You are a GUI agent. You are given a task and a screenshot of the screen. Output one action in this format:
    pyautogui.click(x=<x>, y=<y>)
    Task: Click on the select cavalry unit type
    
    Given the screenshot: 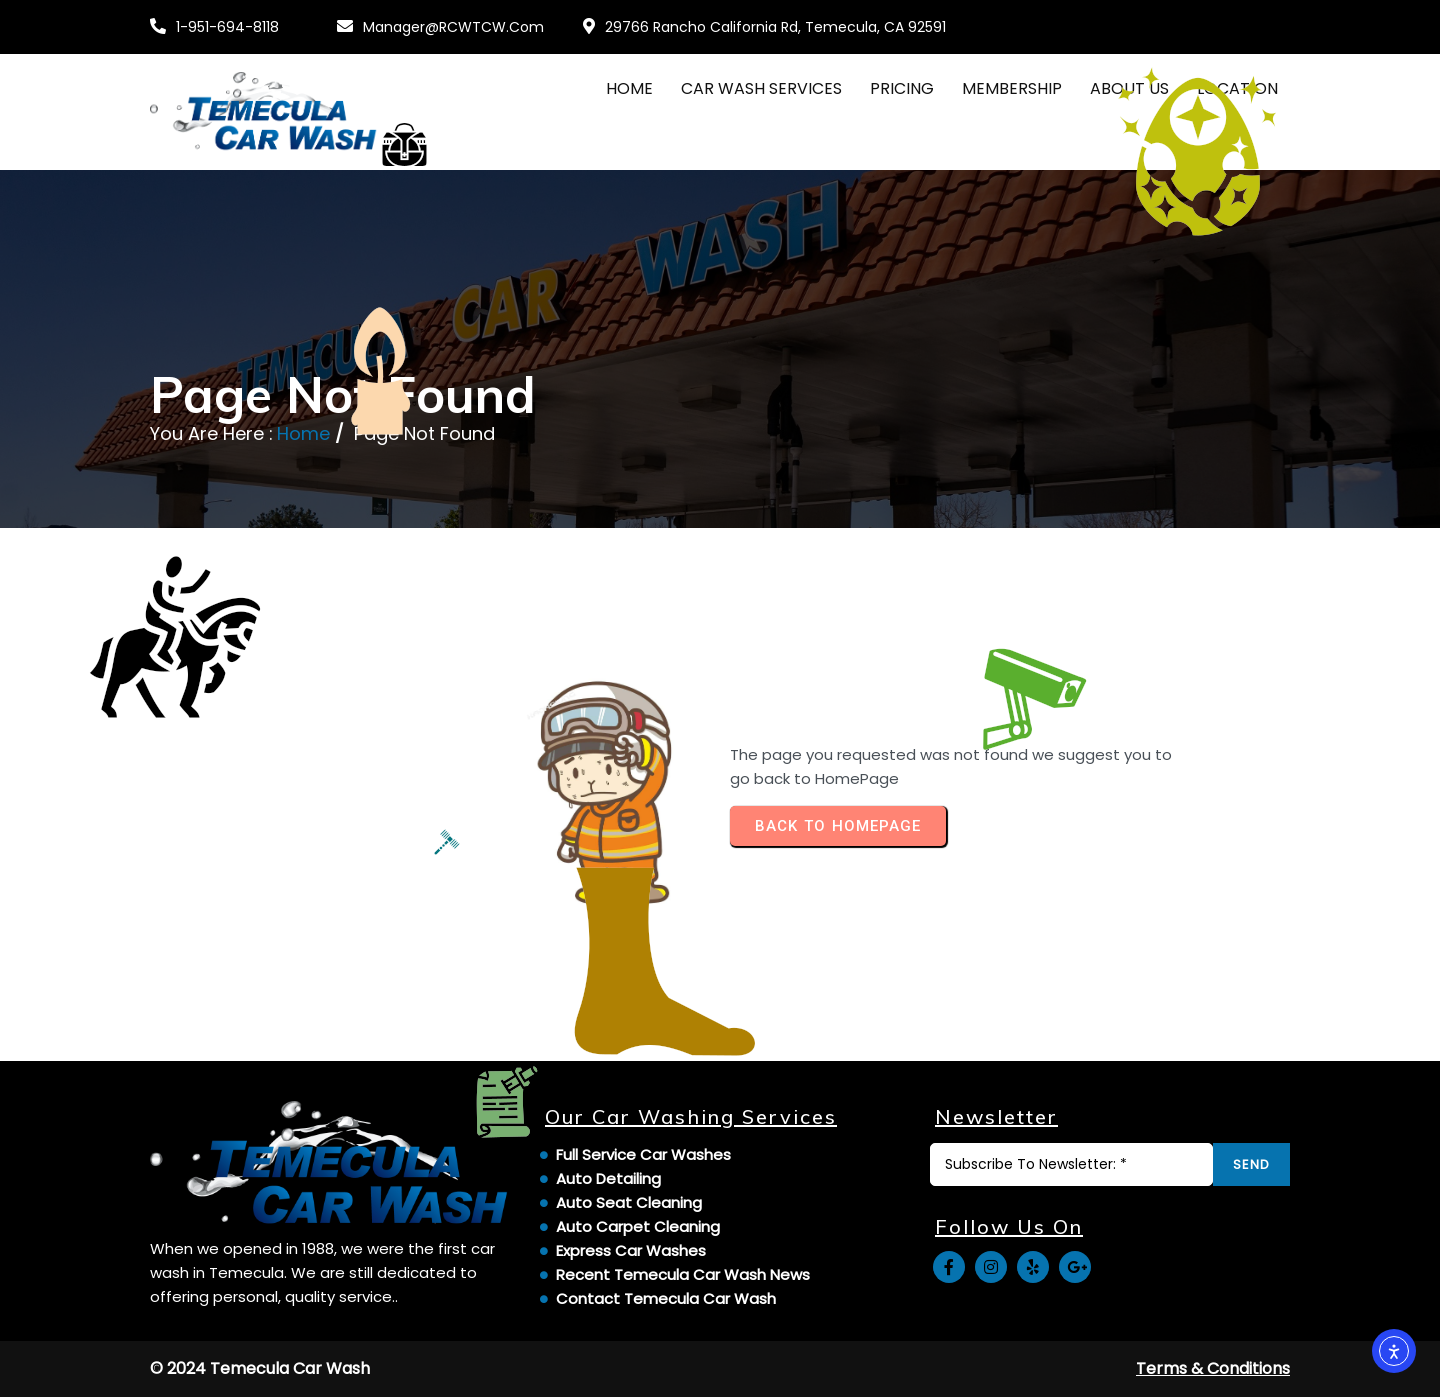 What is the action you would take?
    pyautogui.click(x=175, y=637)
    